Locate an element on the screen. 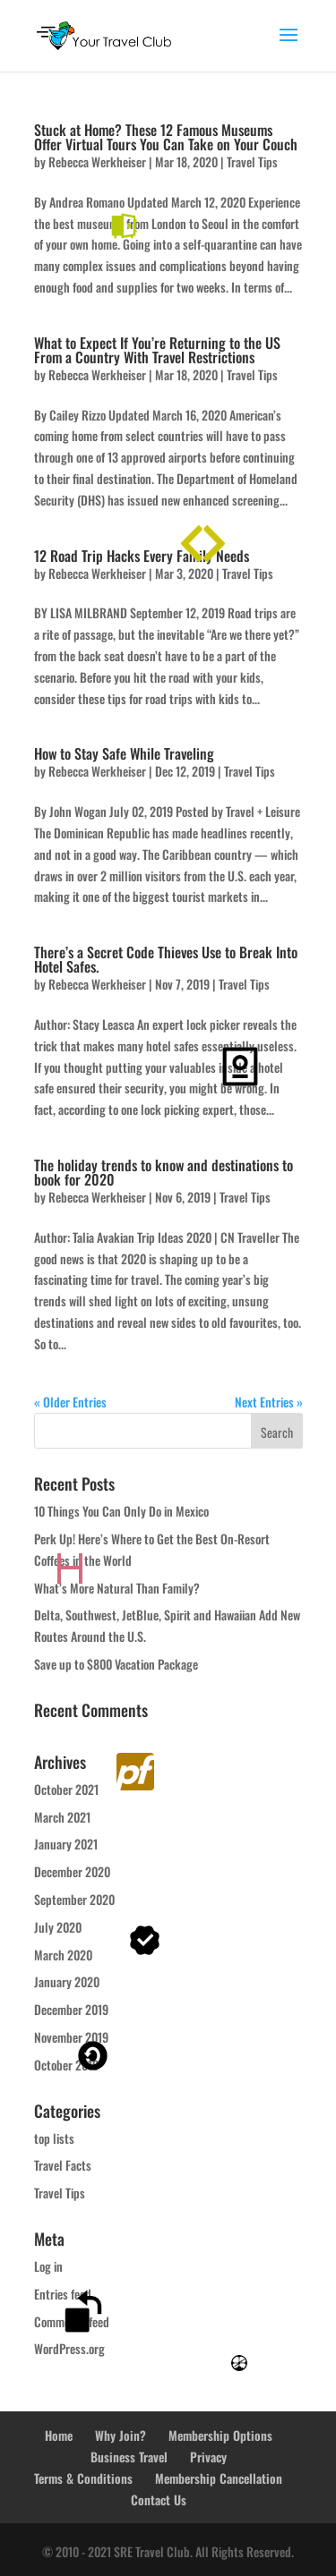  access secure storage or vault is located at coordinates (124, 226).